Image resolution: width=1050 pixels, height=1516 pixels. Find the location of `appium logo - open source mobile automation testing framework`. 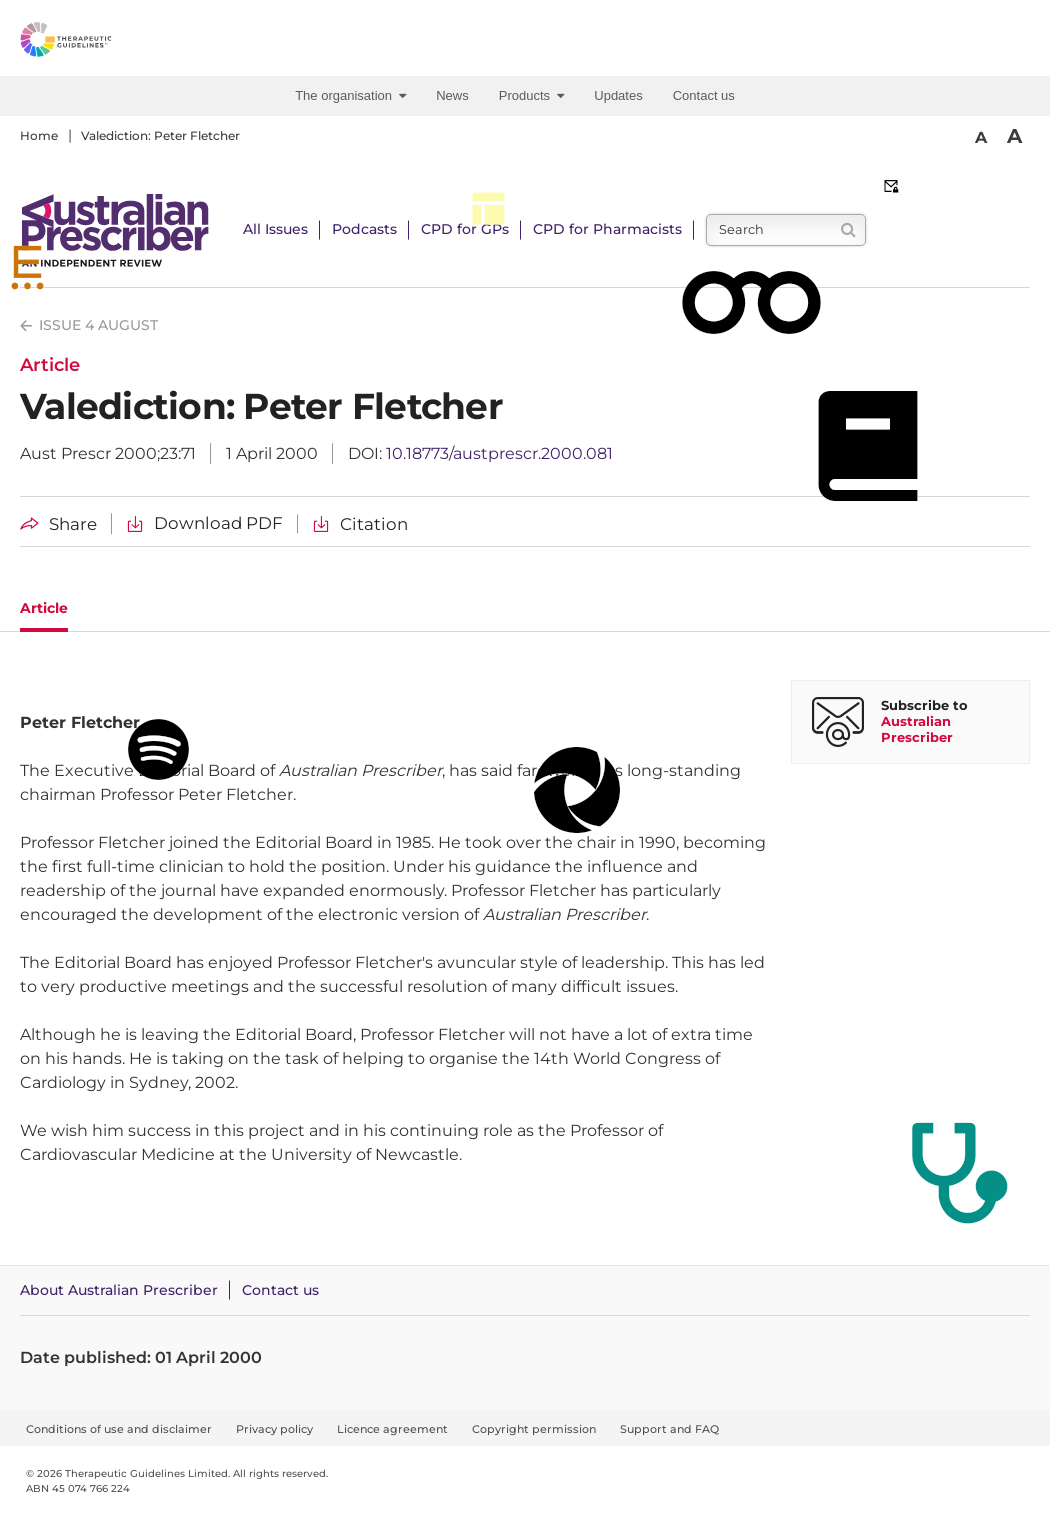

appium logo - open source mobile automation testing framework is located at coordinates (577, 790).